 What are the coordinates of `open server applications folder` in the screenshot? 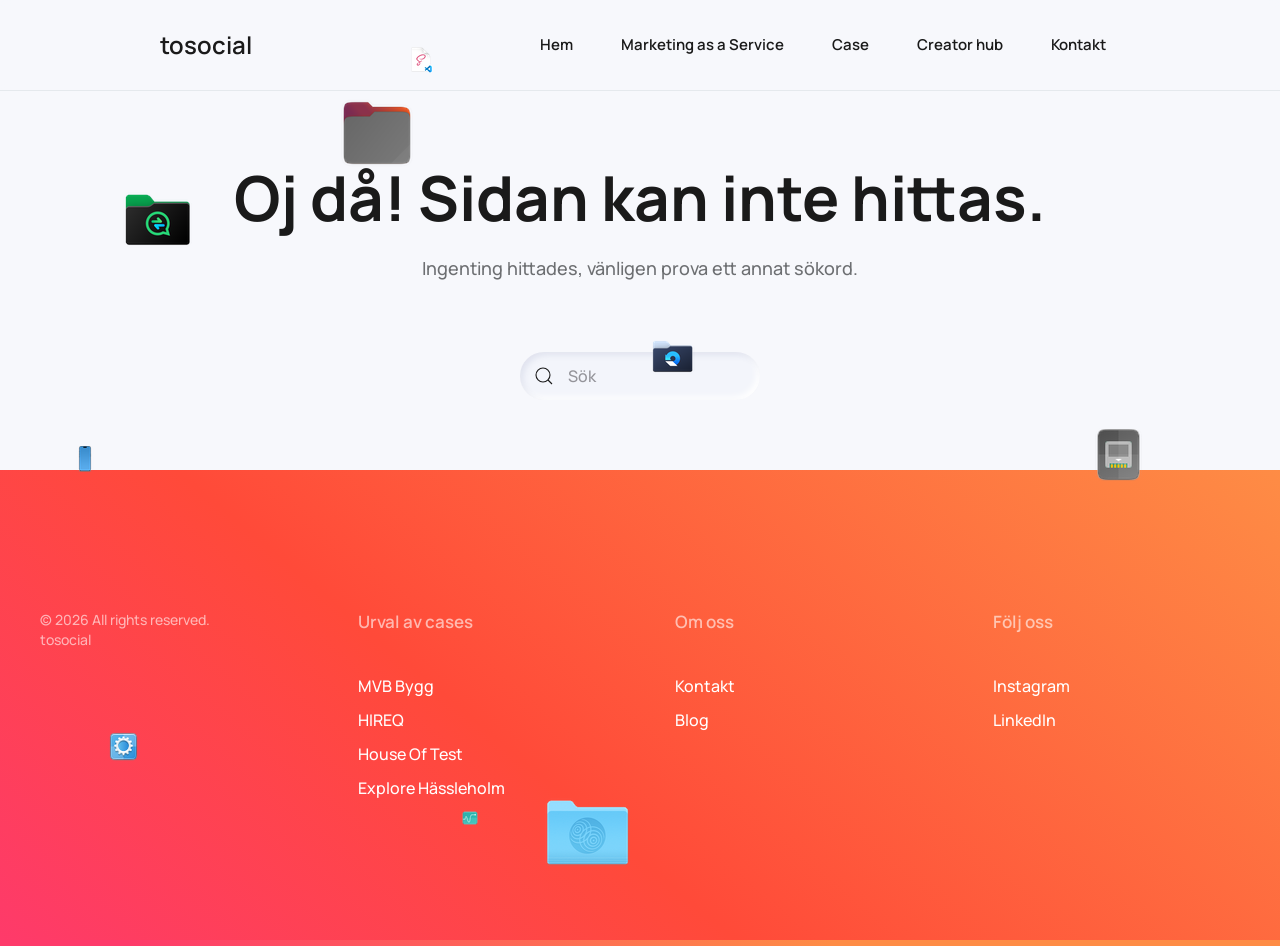 It's located at (587, 832).